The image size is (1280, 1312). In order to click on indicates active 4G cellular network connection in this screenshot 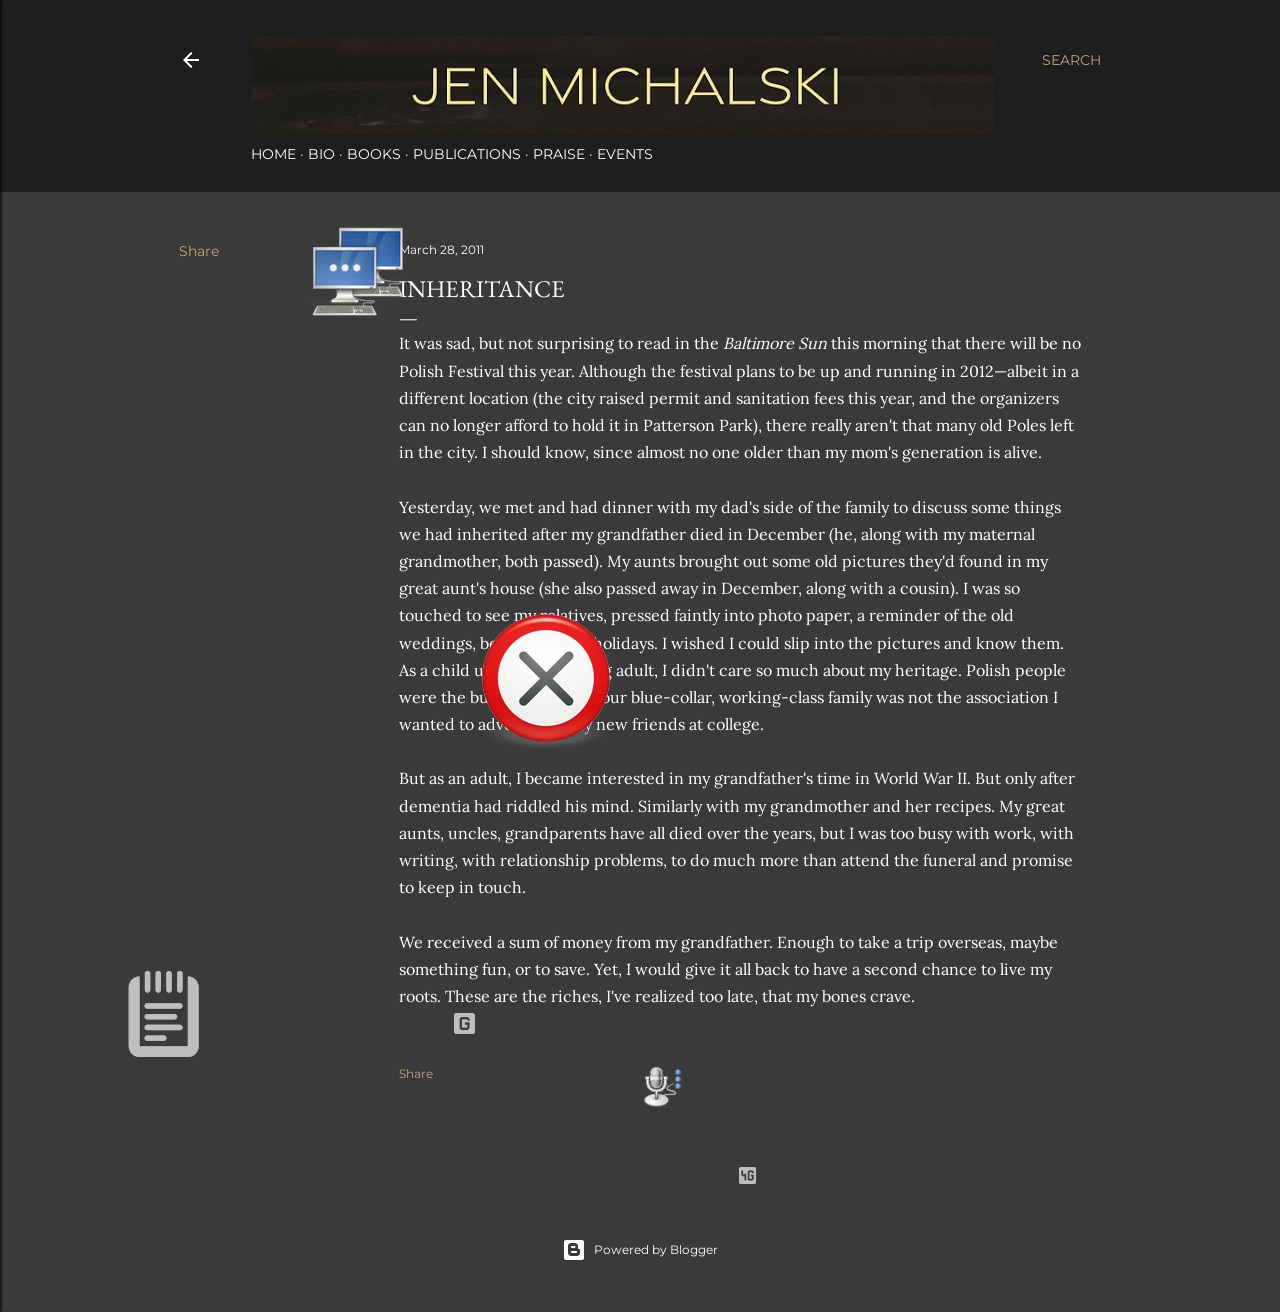, I will do `click(747, 1175)`.